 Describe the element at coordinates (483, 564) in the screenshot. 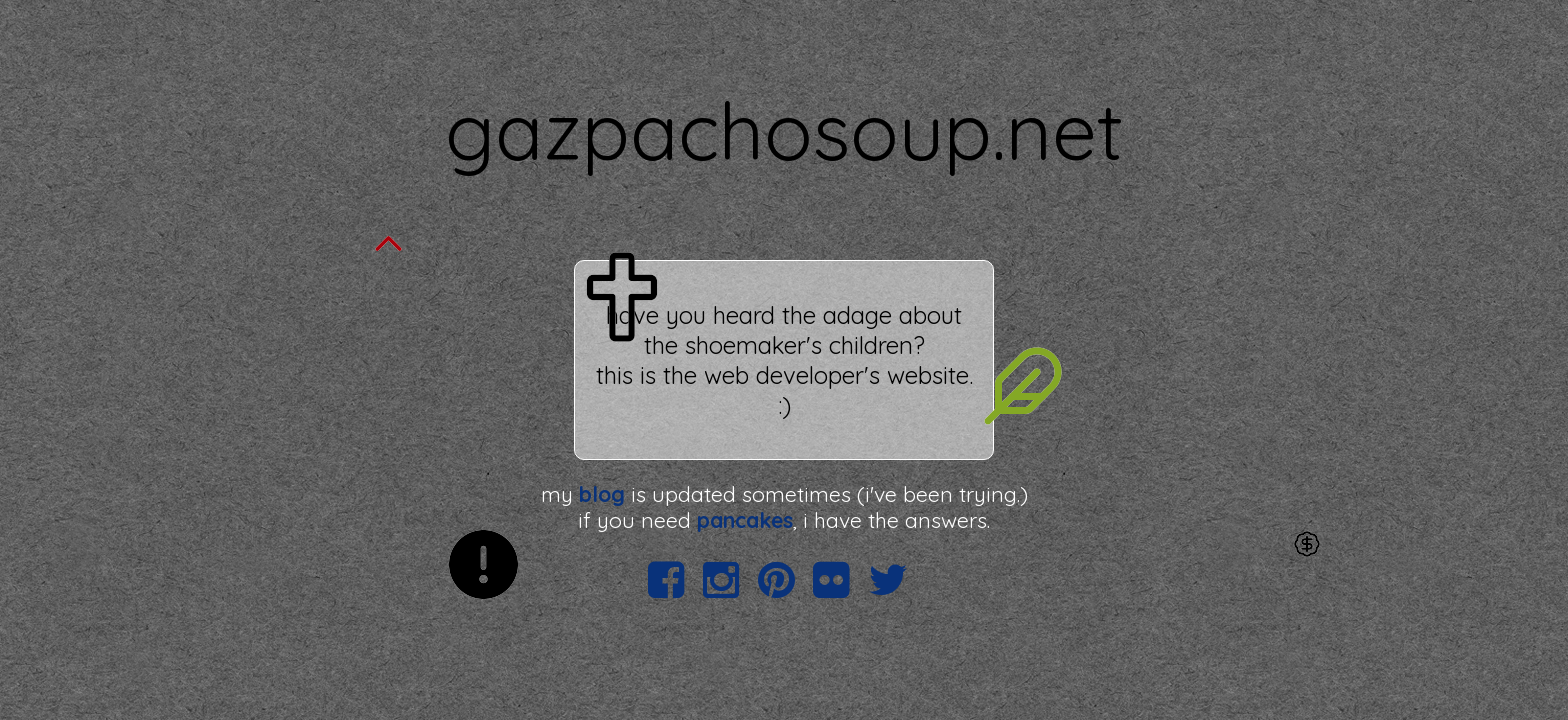

I see `indicates a warning or alert that needs attention` at that location.